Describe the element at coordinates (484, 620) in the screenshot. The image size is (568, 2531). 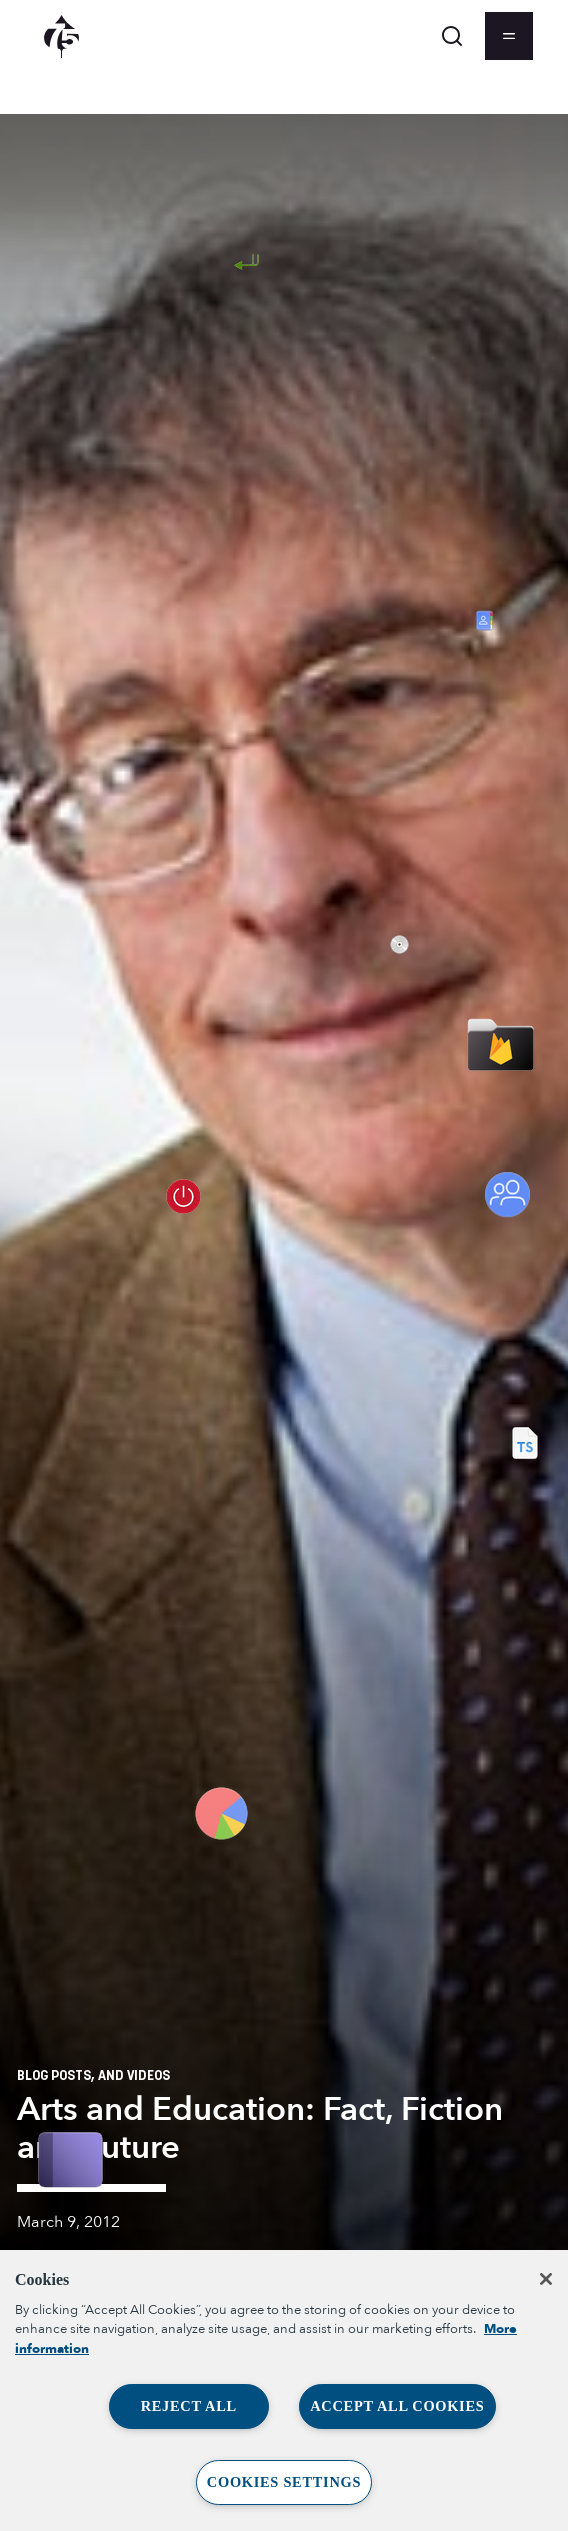
I see `open contacts or address book app` at that location.